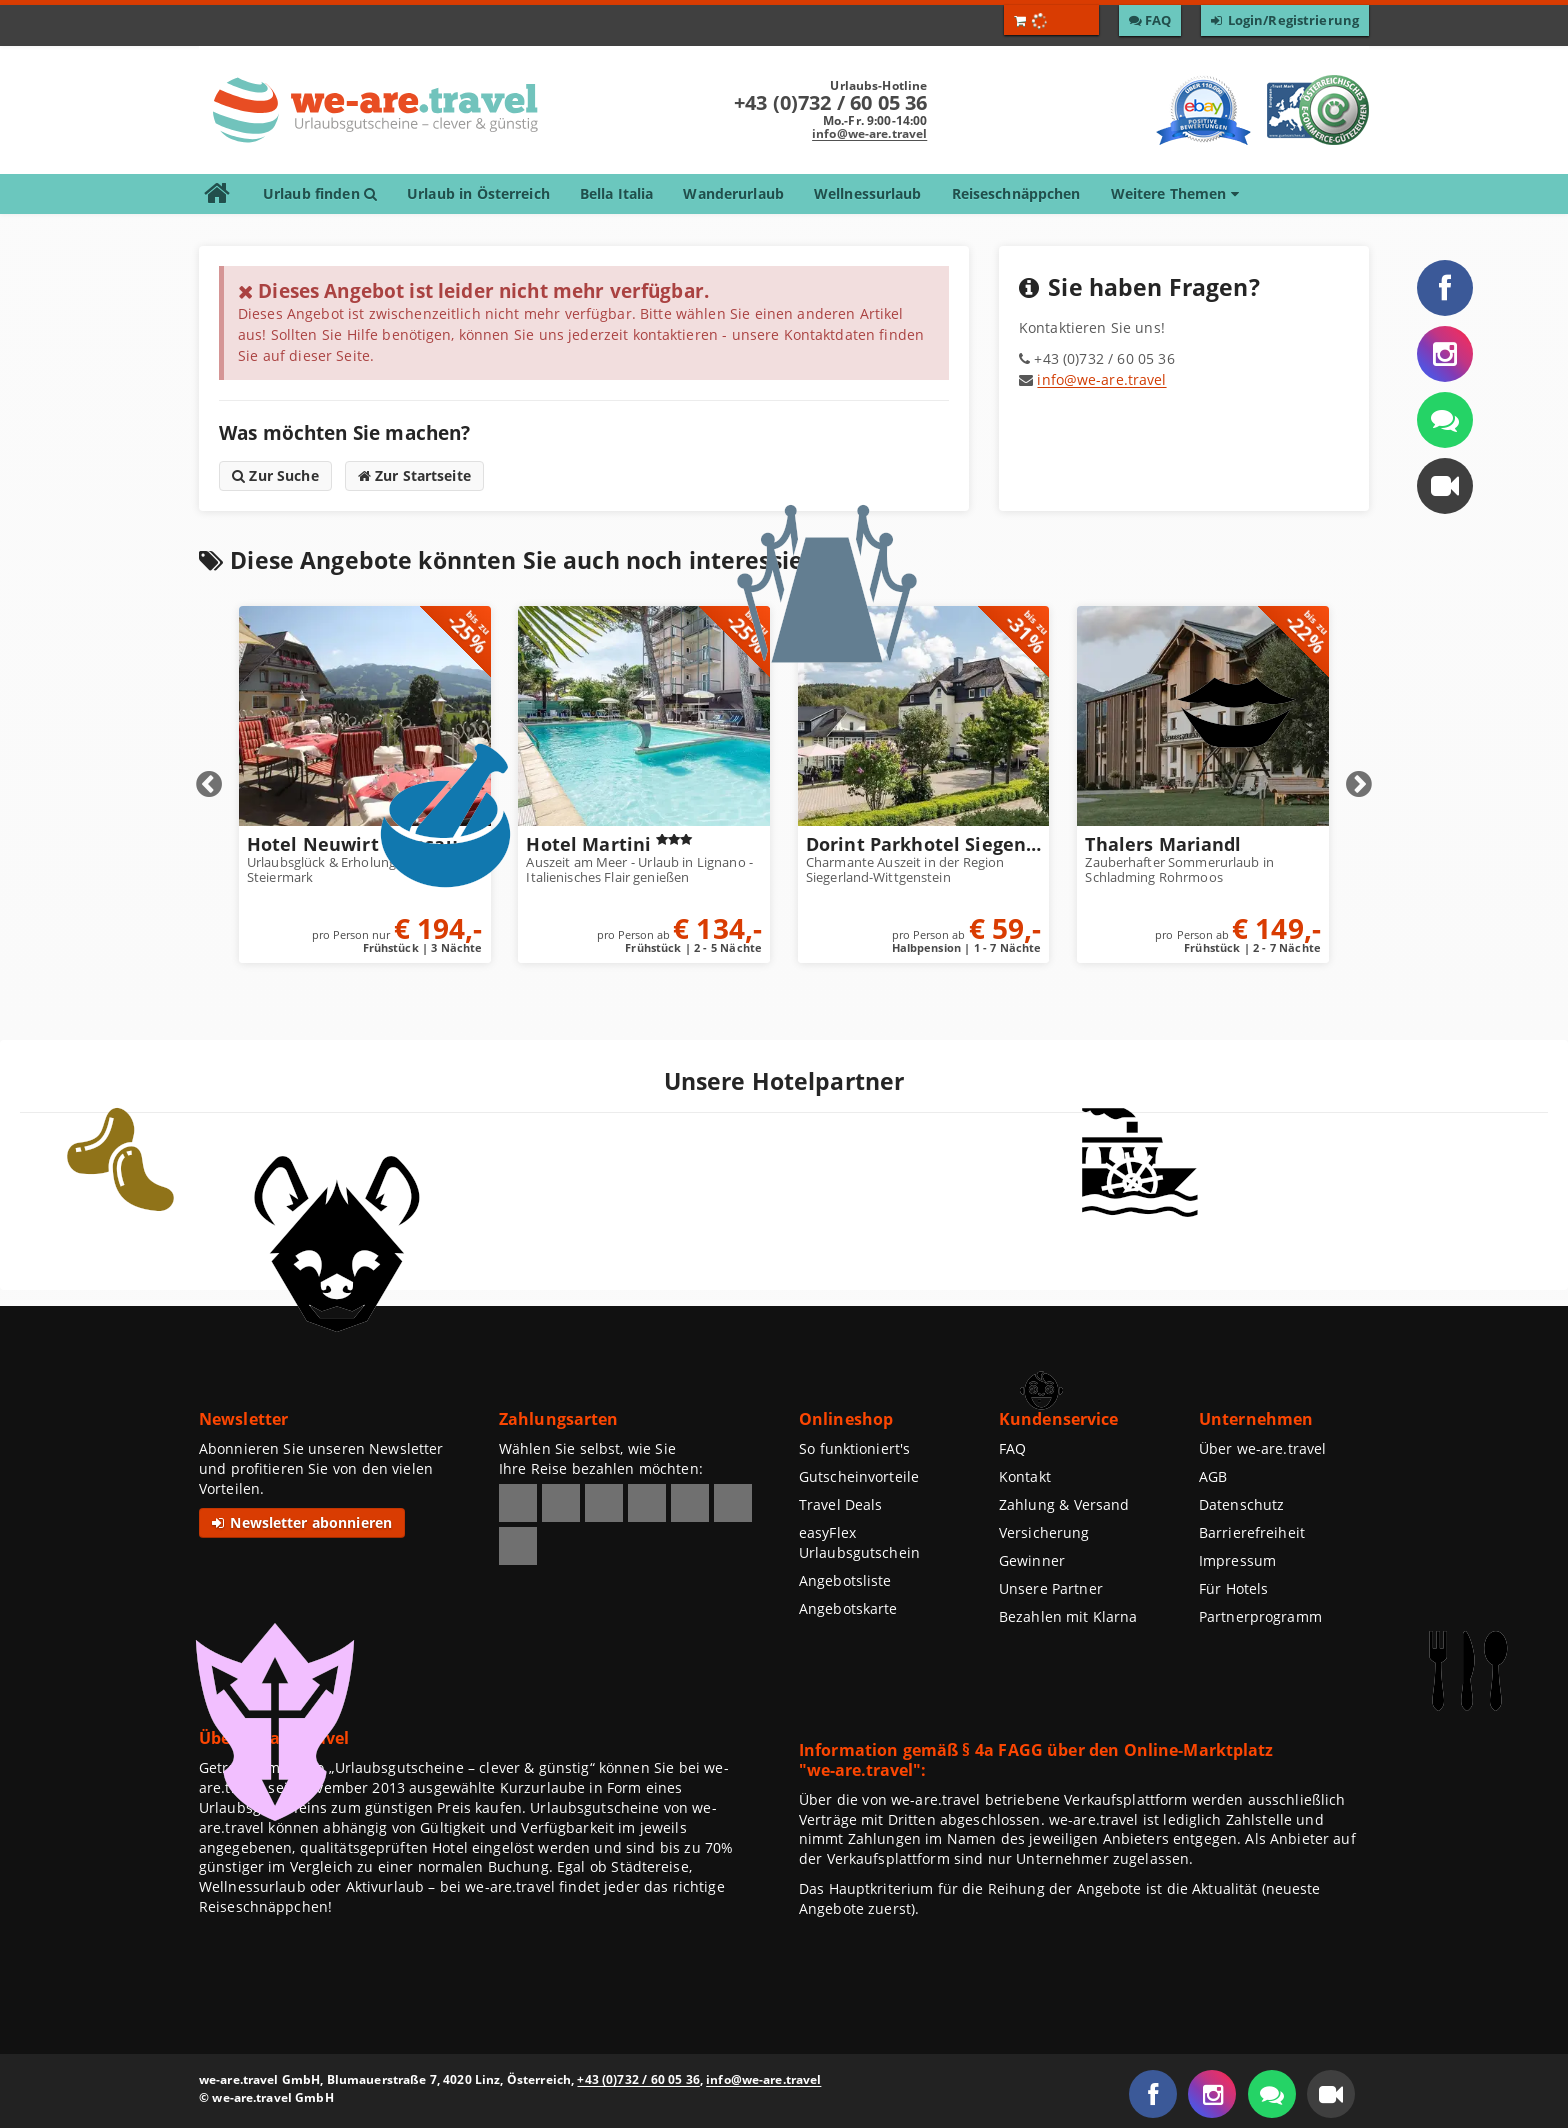  I want to click on access parenting or baby-related features, so click(1041, 1390).